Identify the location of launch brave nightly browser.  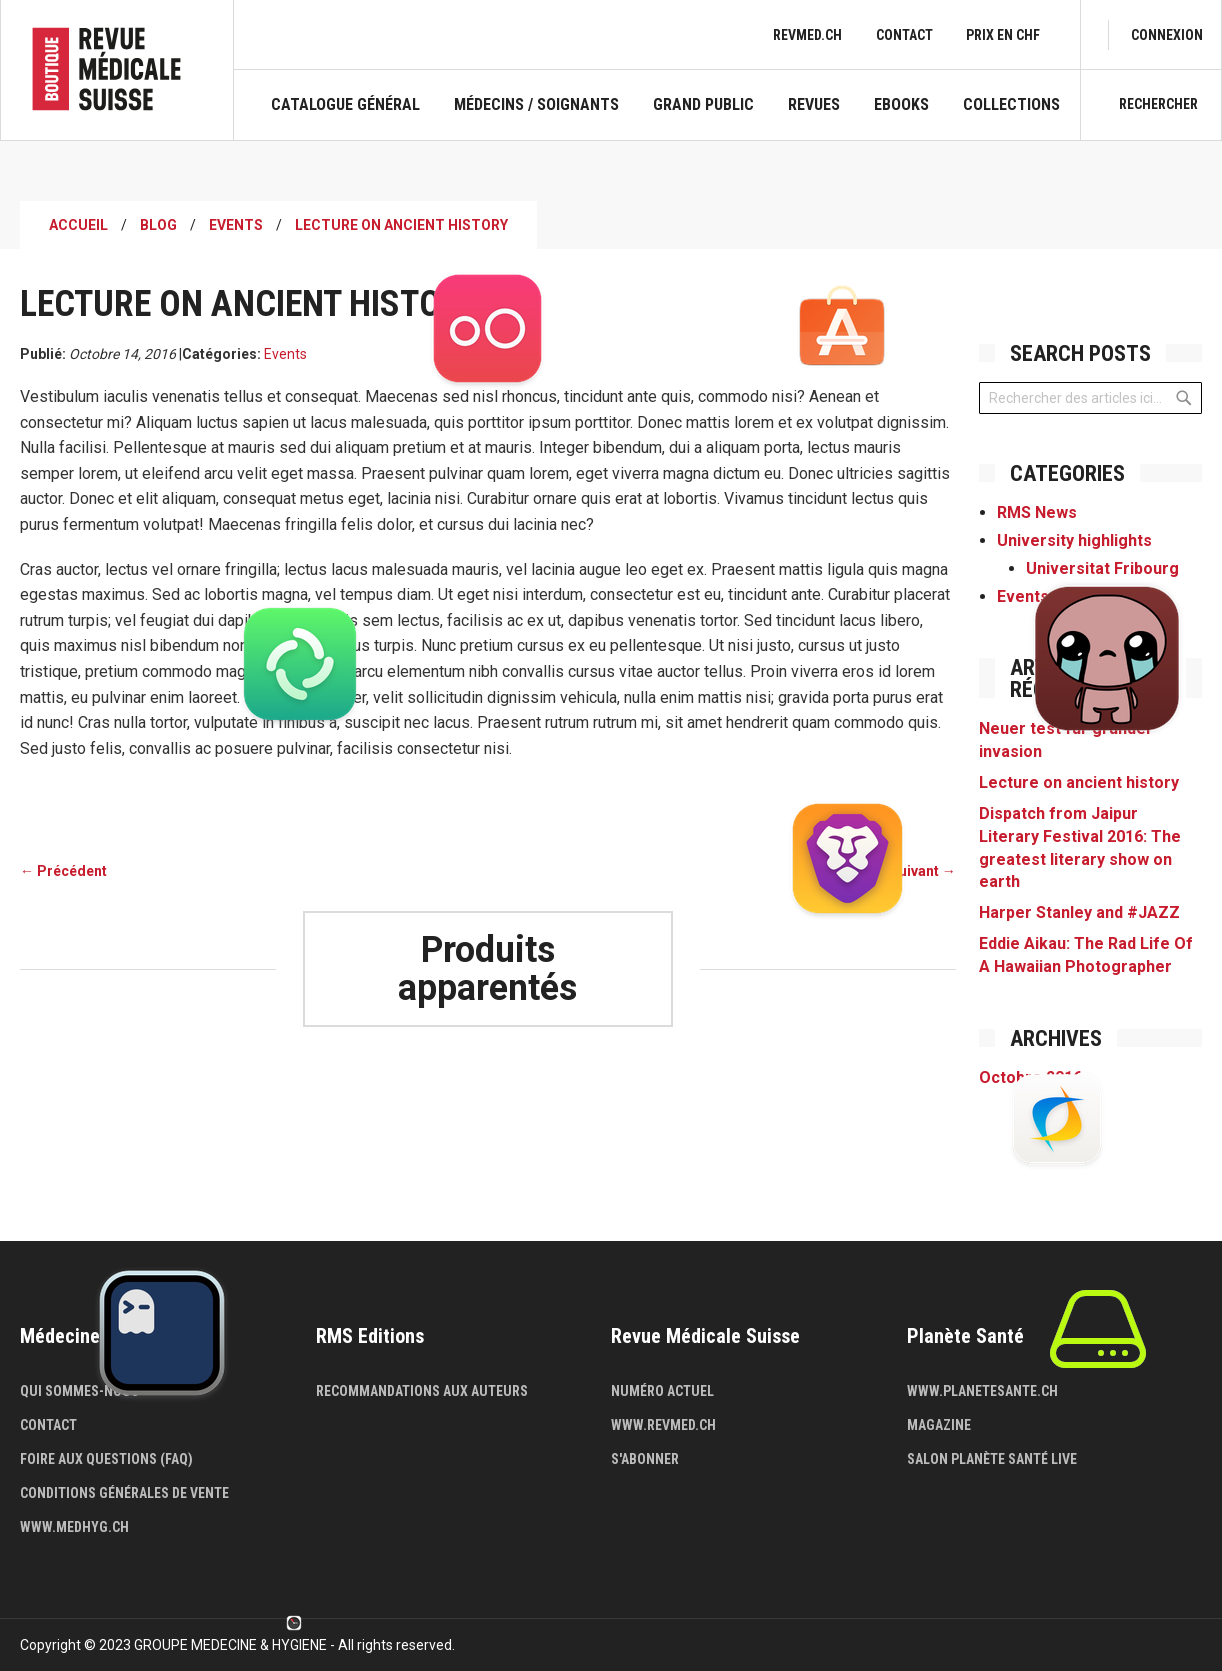
(847, 858).